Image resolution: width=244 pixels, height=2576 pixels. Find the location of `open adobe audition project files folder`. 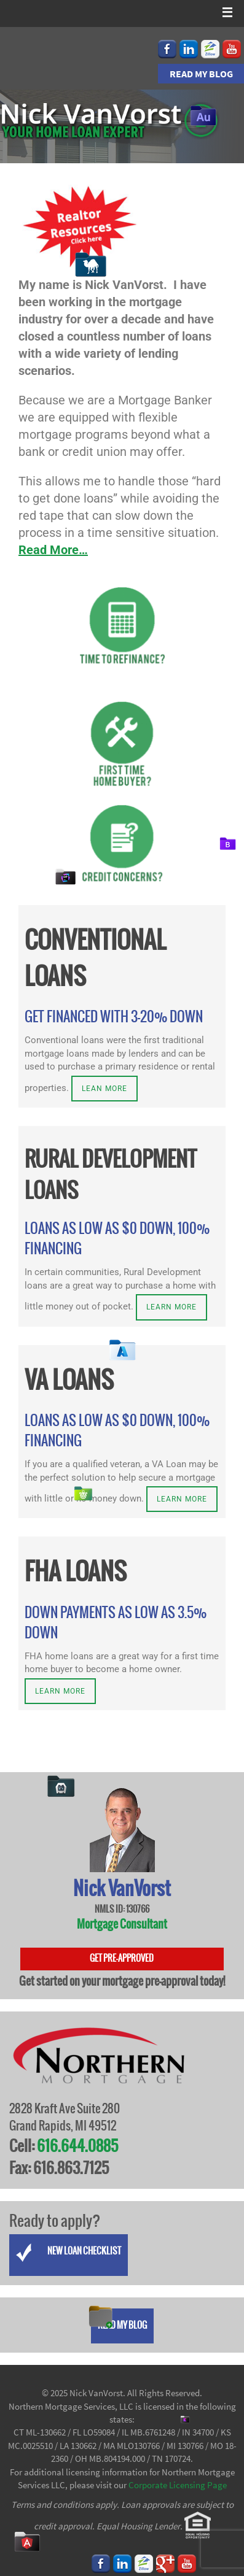

open adobe audition project files folder is located at coordinates (203, 116).